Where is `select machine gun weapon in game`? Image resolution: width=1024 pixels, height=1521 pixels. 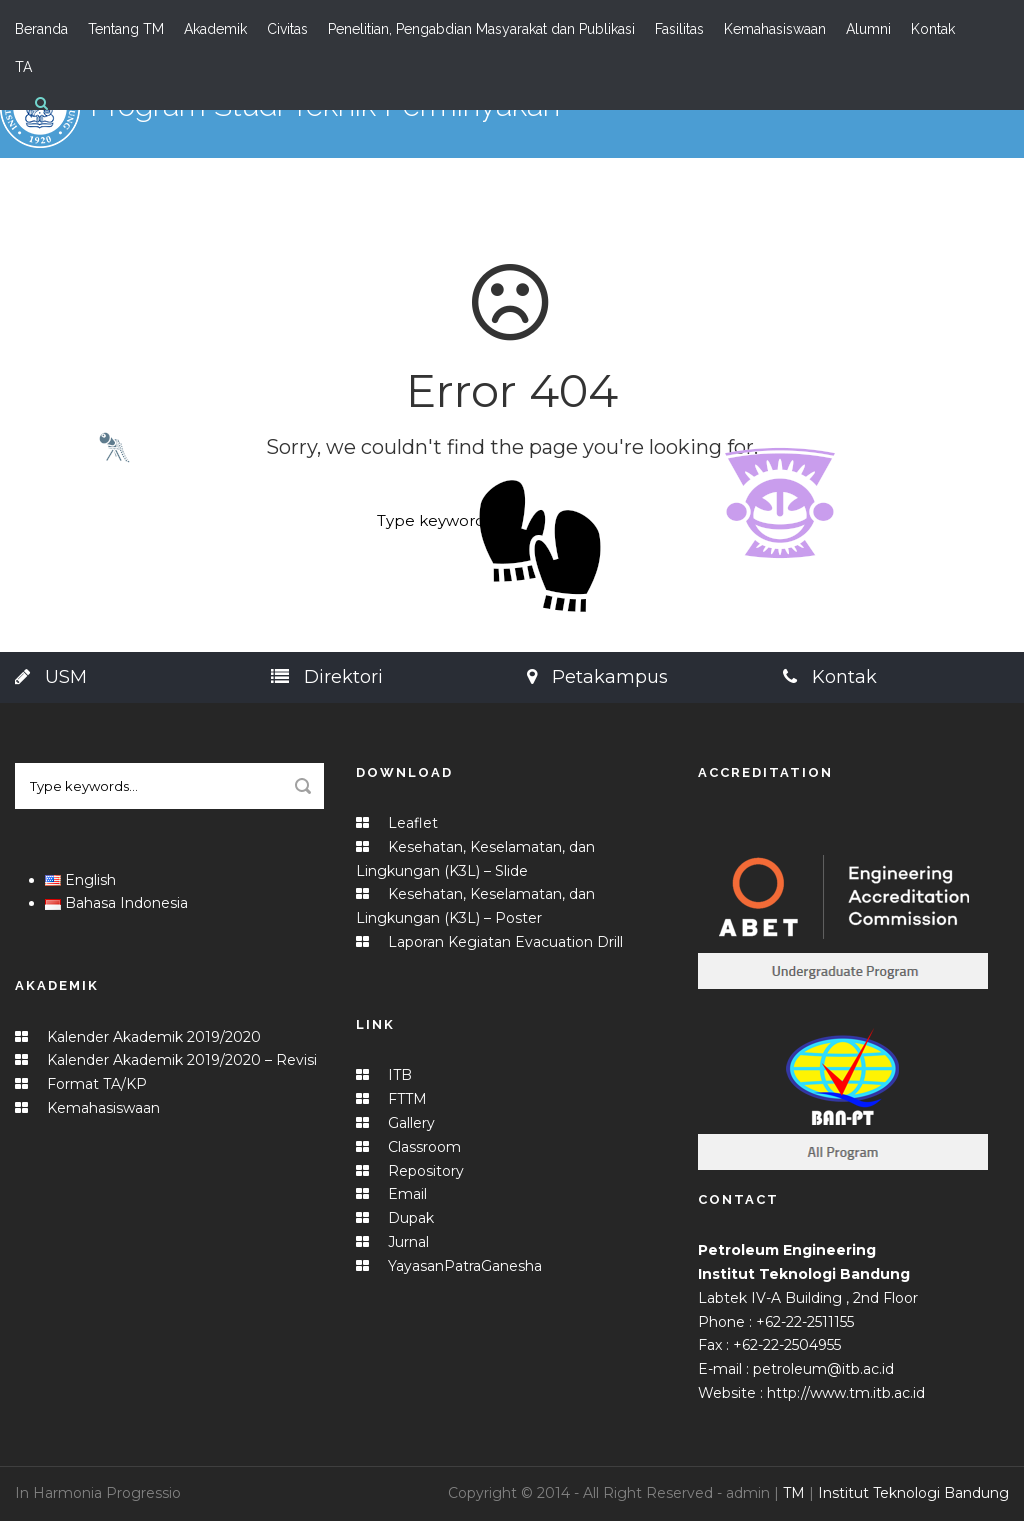
select machine gun weapon in game is located at coordinates (114, 447).